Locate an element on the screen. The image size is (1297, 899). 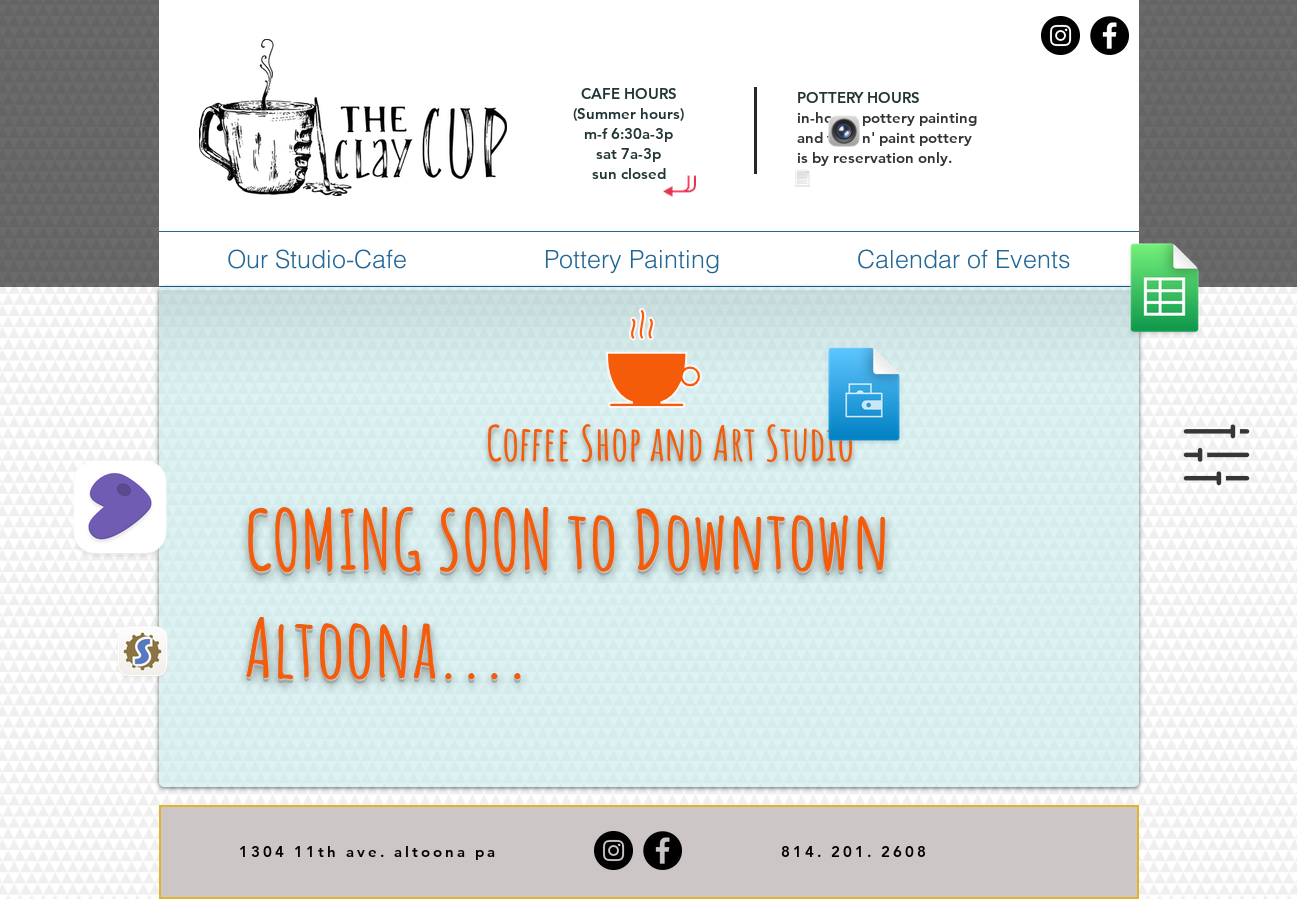
adjust audio equalizer settings is located at coordinates (1216, 452).